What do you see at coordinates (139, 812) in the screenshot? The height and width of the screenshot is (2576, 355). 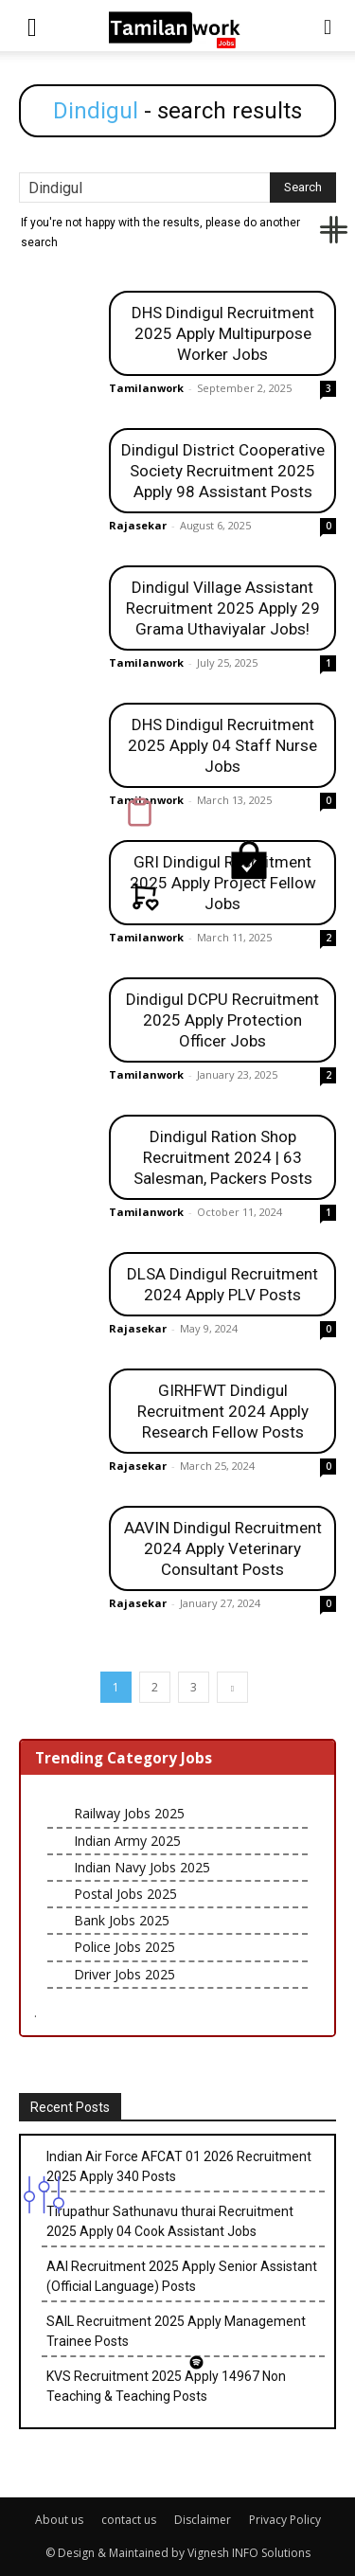 I see `copy to clipboard` at bounding box center [139, 812].